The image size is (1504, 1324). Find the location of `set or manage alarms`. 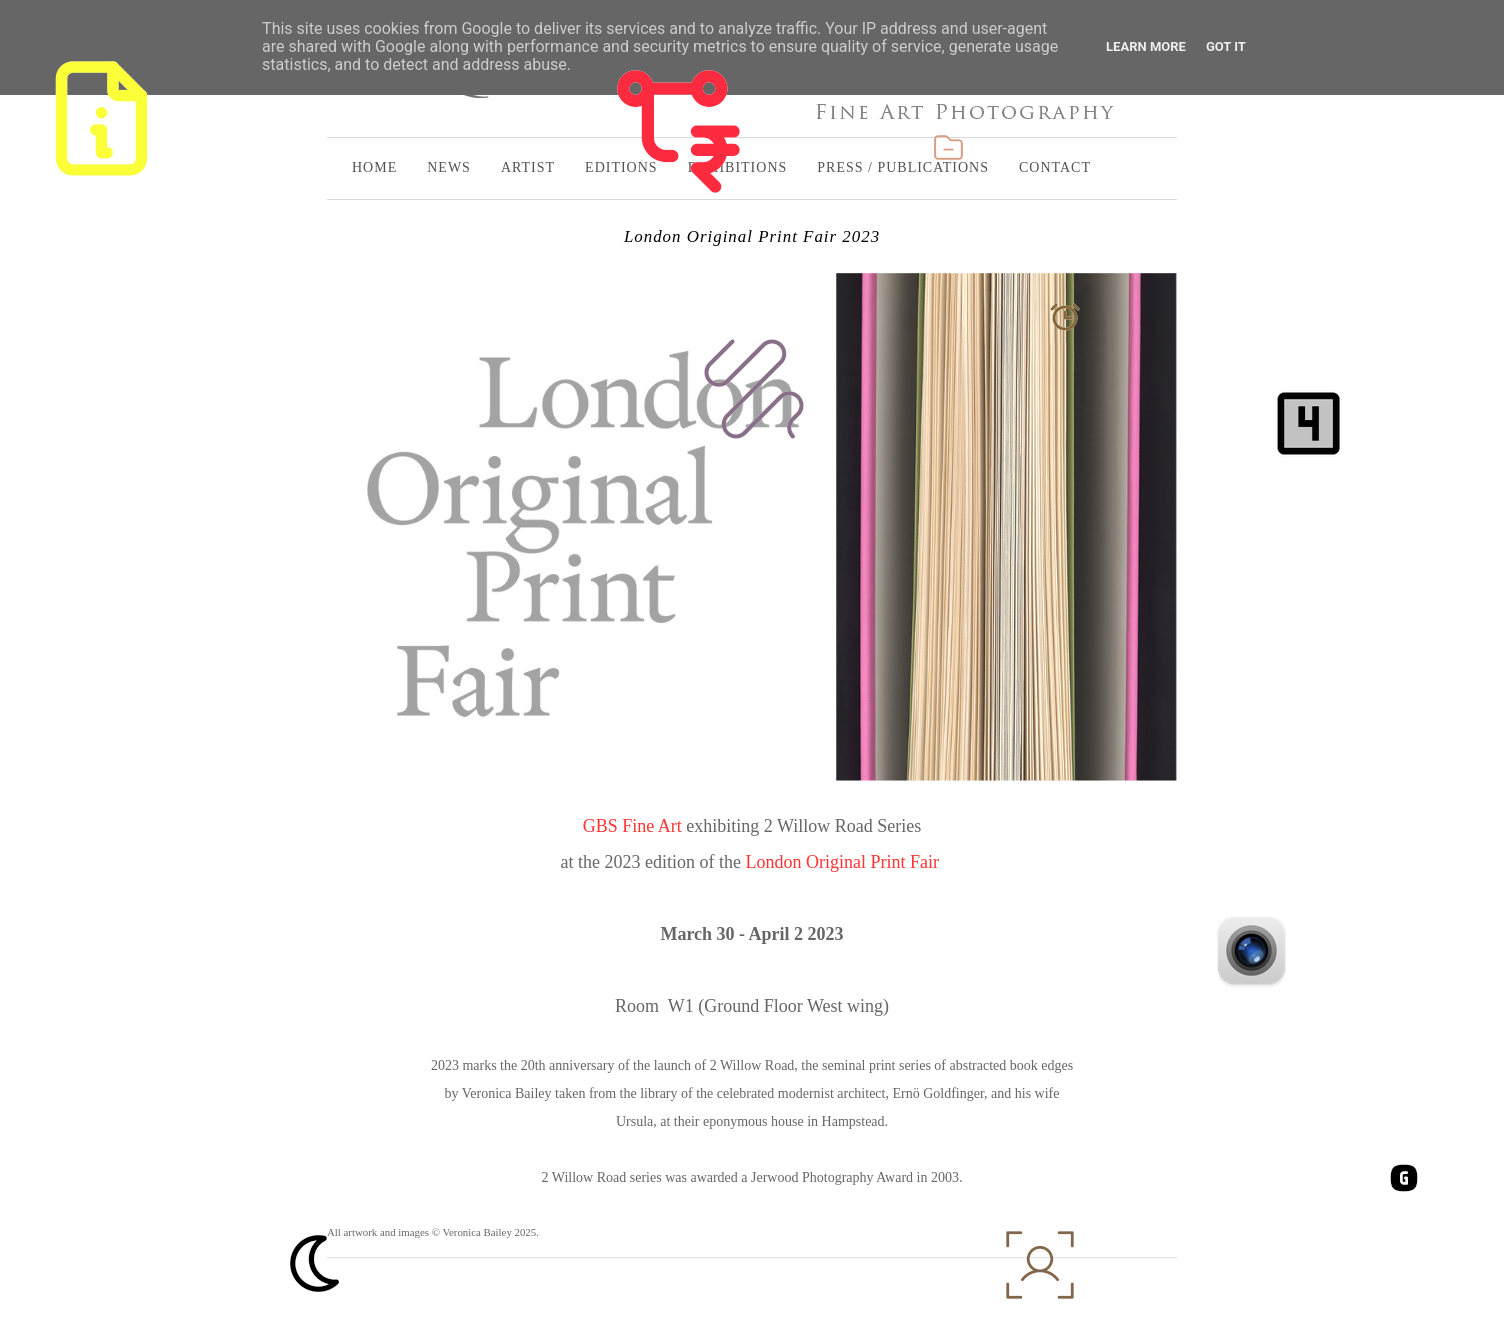

set or manage alarms is located at coordinates (1065, 317).